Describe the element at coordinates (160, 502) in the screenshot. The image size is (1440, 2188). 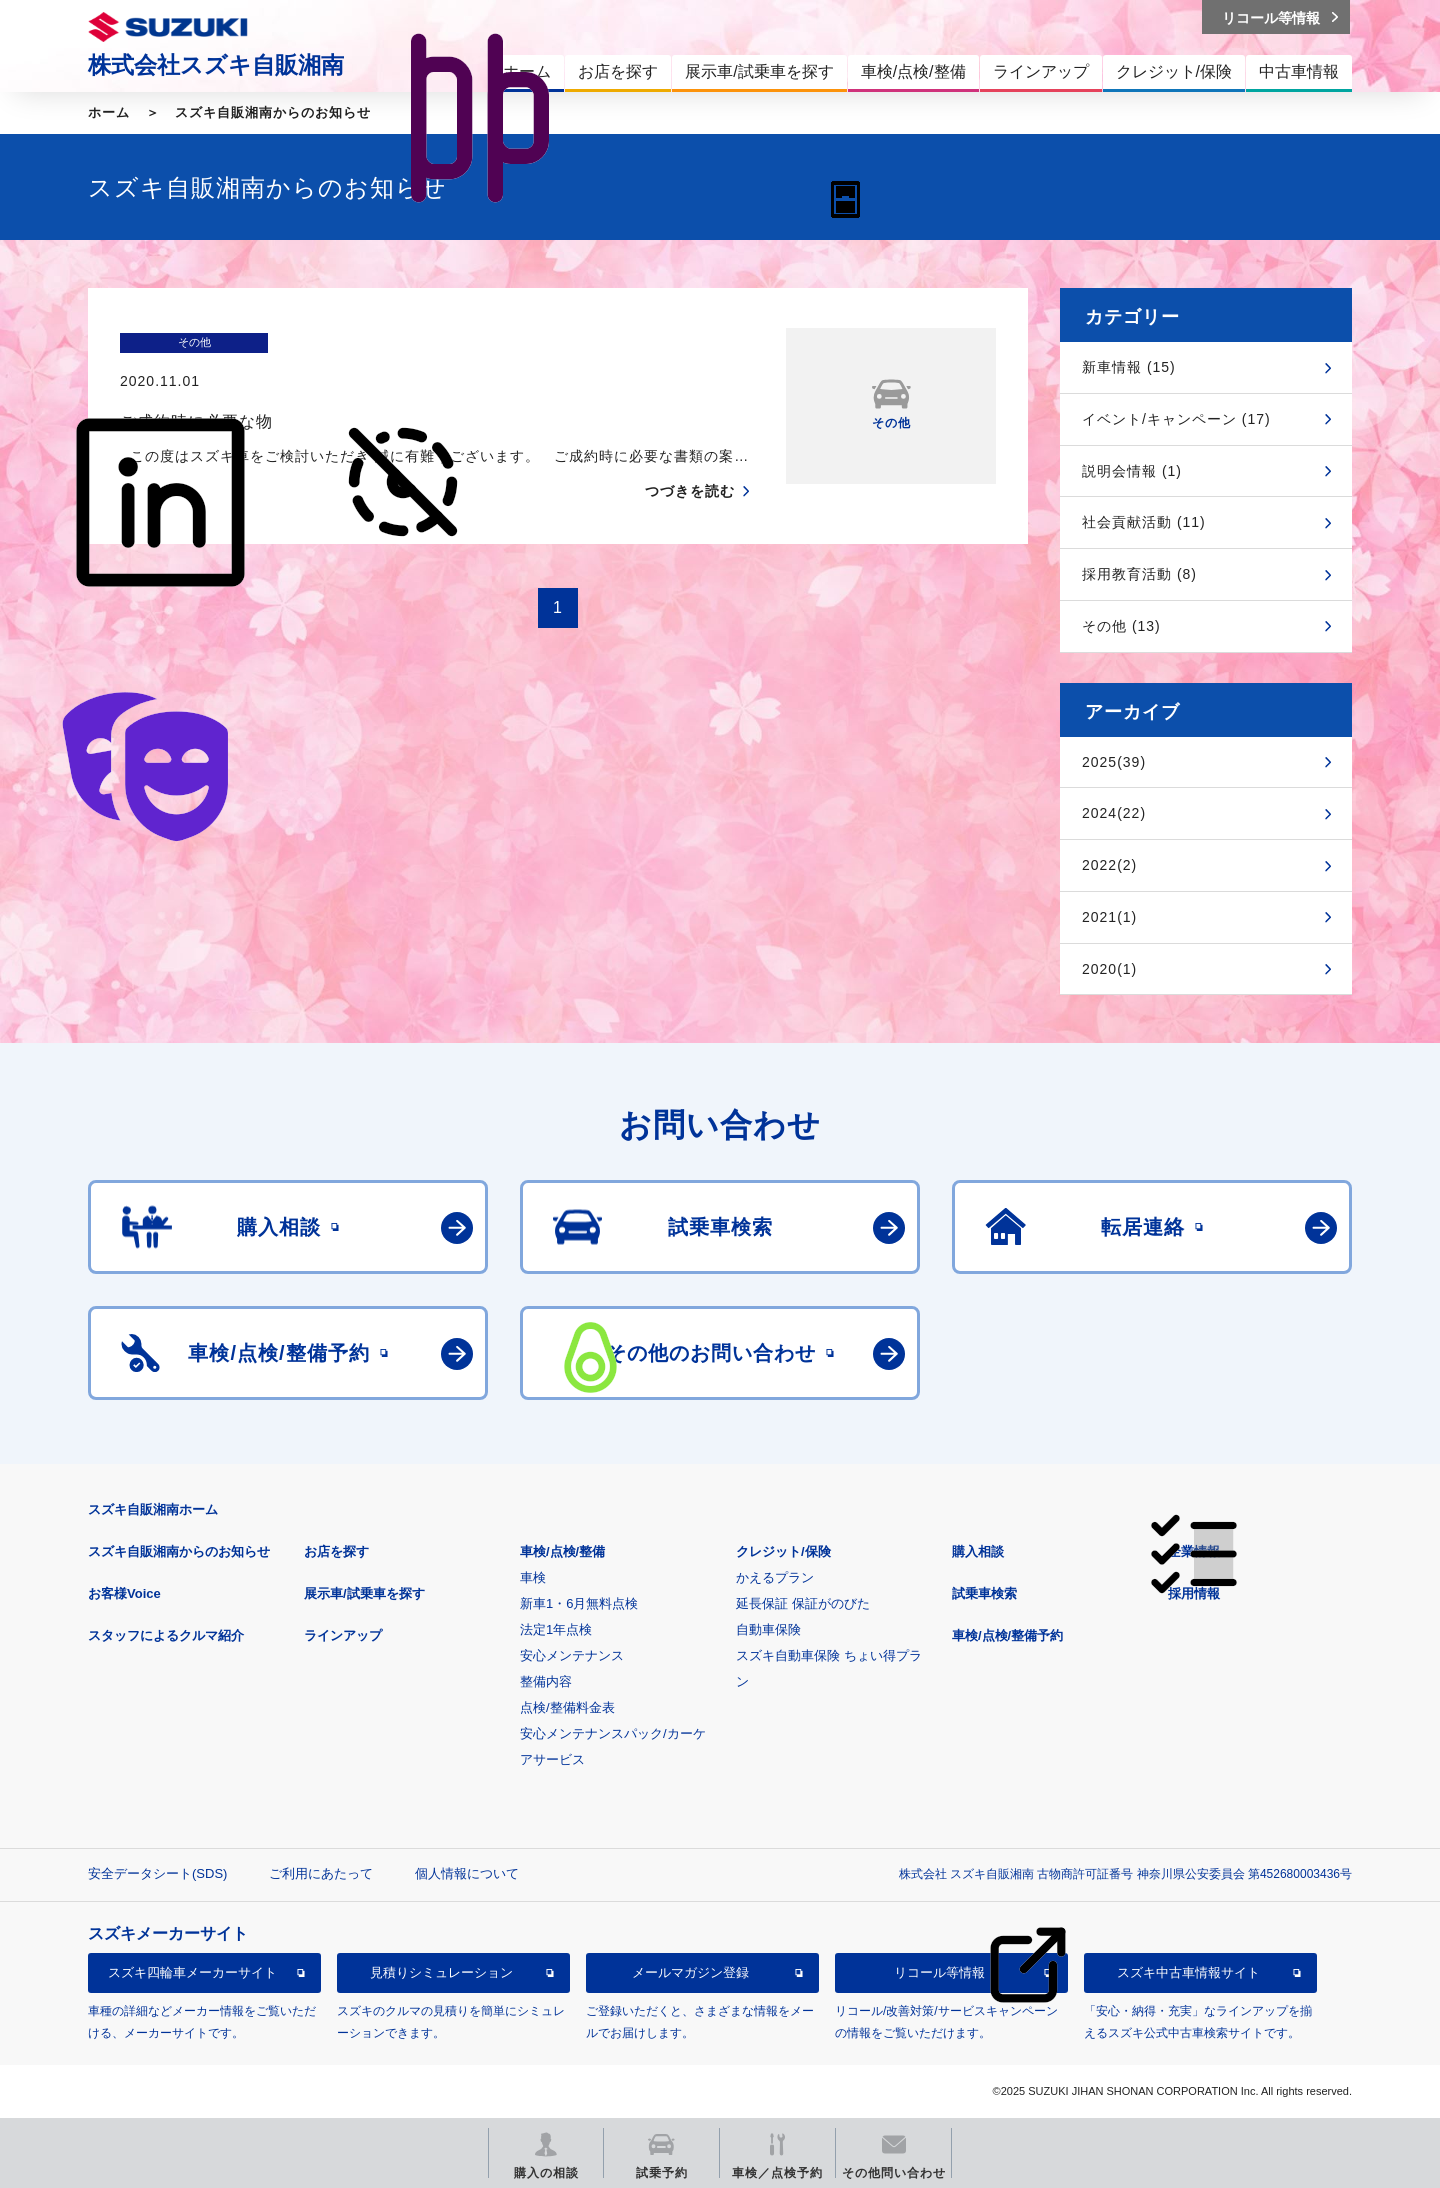
I see `open LinkedIn profile or page` at that location.